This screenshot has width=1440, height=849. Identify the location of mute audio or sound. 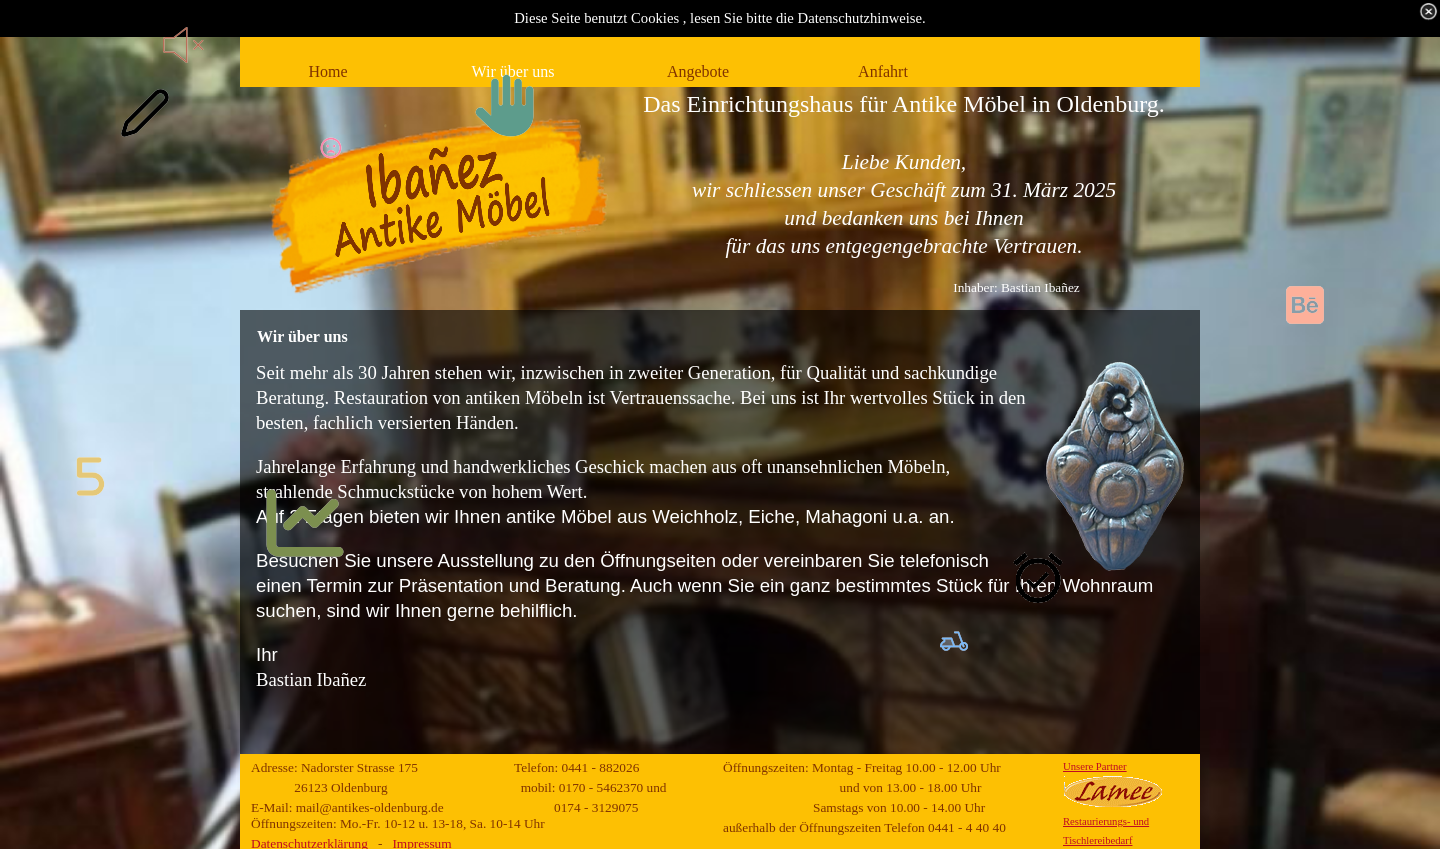
(181, 45).